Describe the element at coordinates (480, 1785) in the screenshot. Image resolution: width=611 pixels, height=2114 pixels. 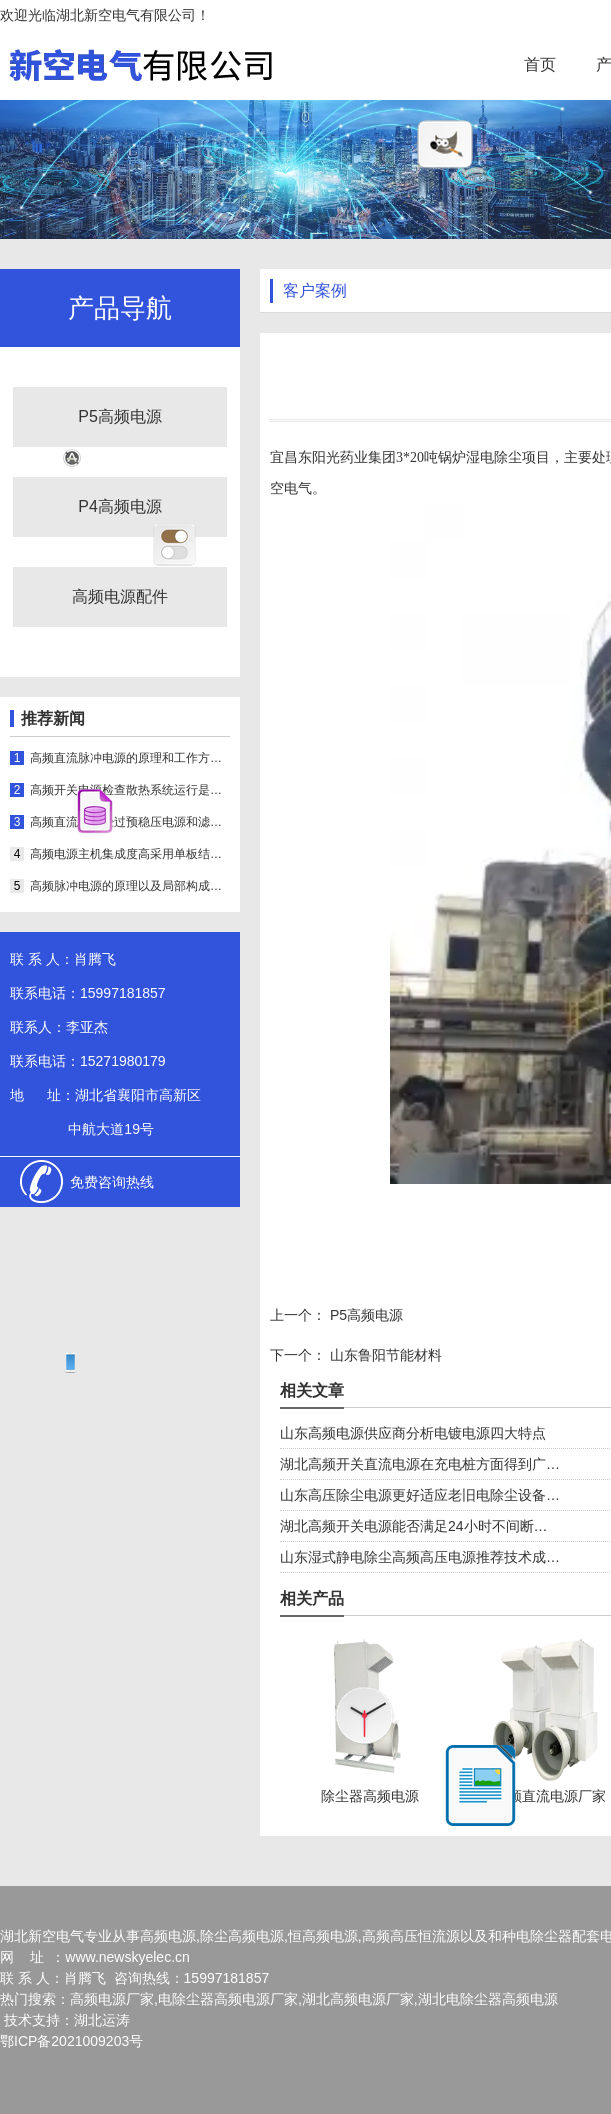
I see `open a libreoffice writer document` at that location.